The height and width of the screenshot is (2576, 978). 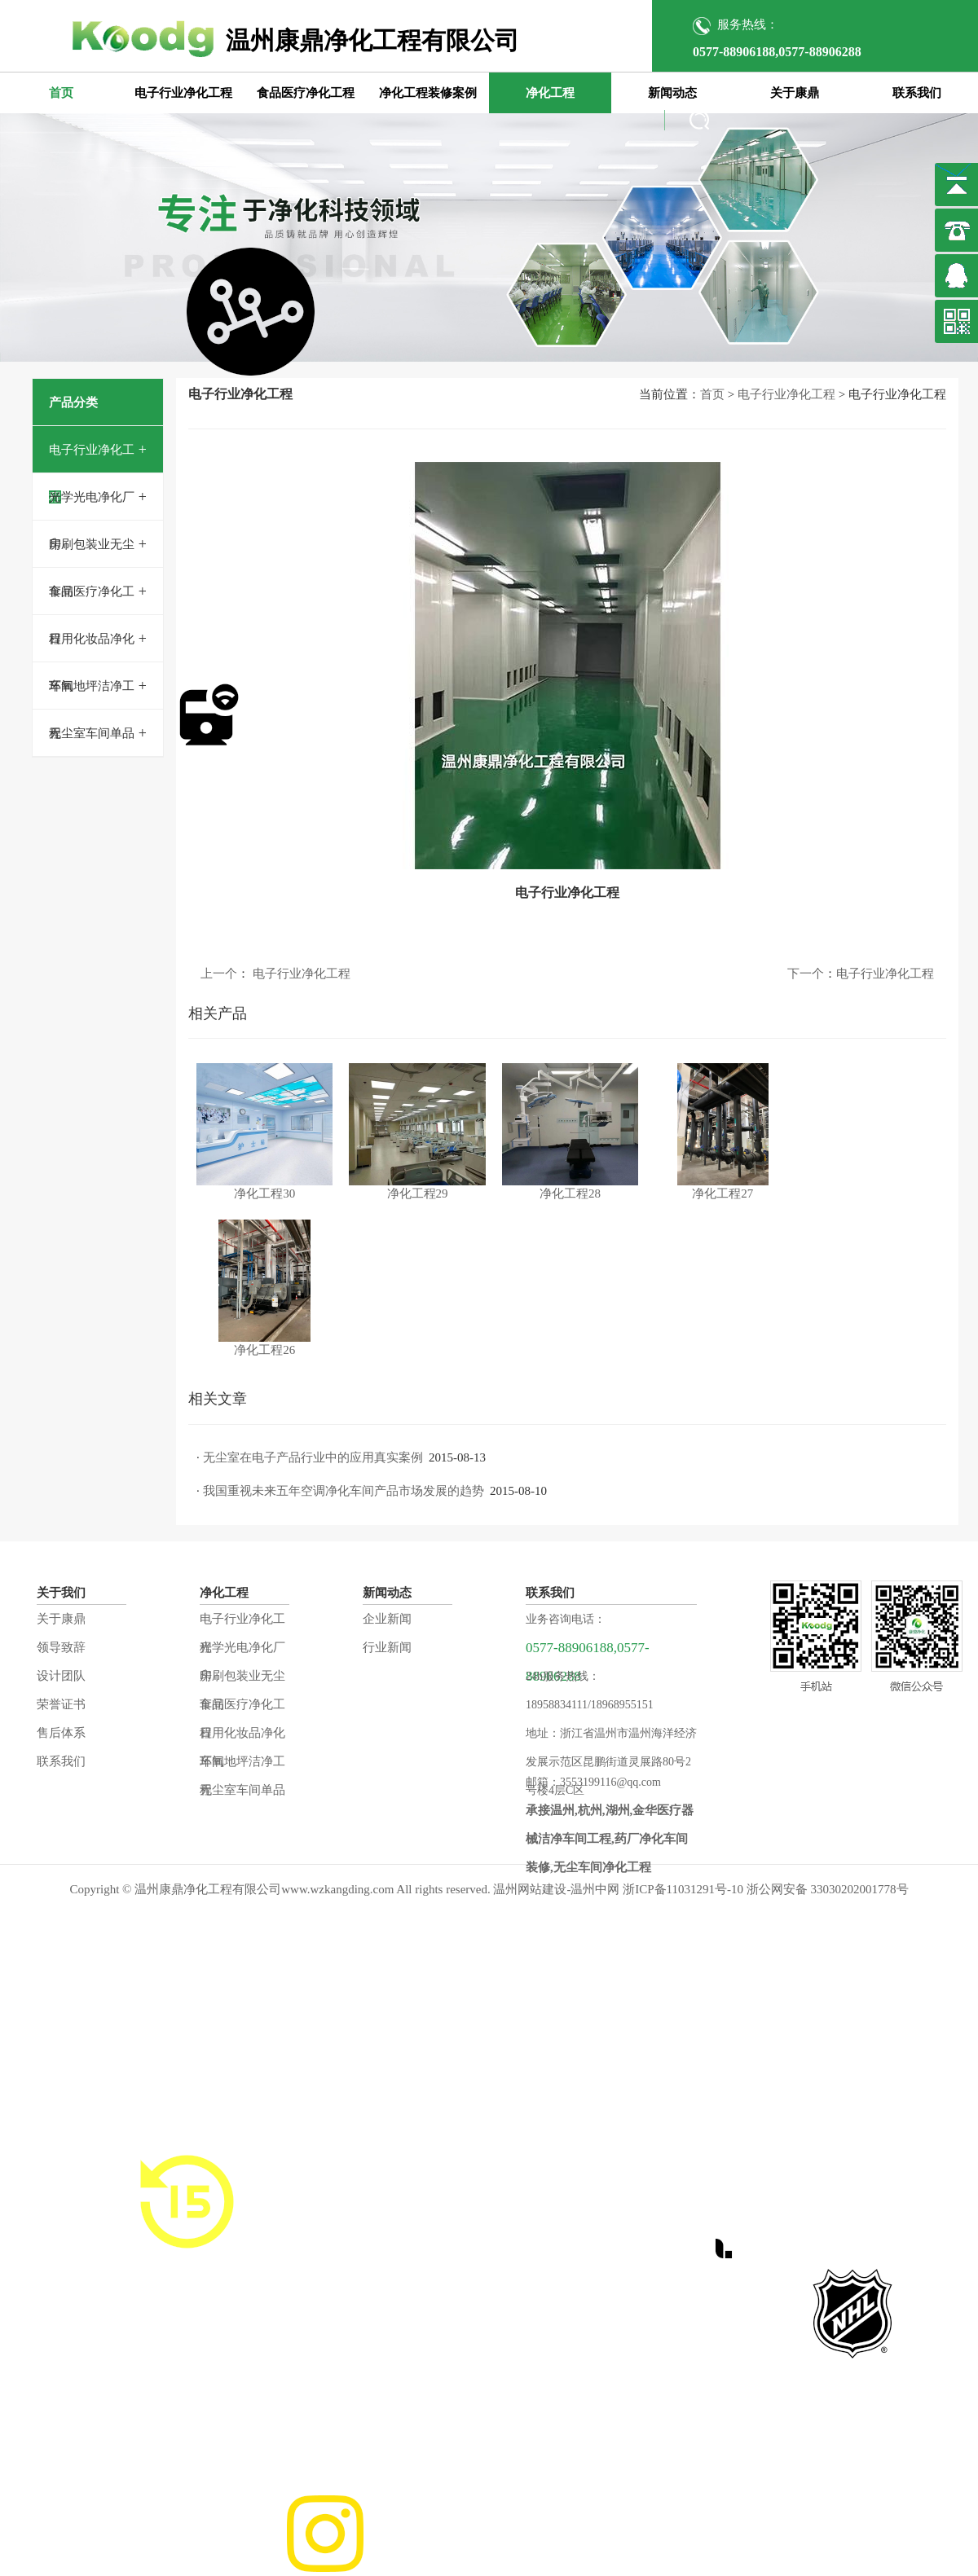 I want to click on open the Instagram app, so click(x=325, y=2534).